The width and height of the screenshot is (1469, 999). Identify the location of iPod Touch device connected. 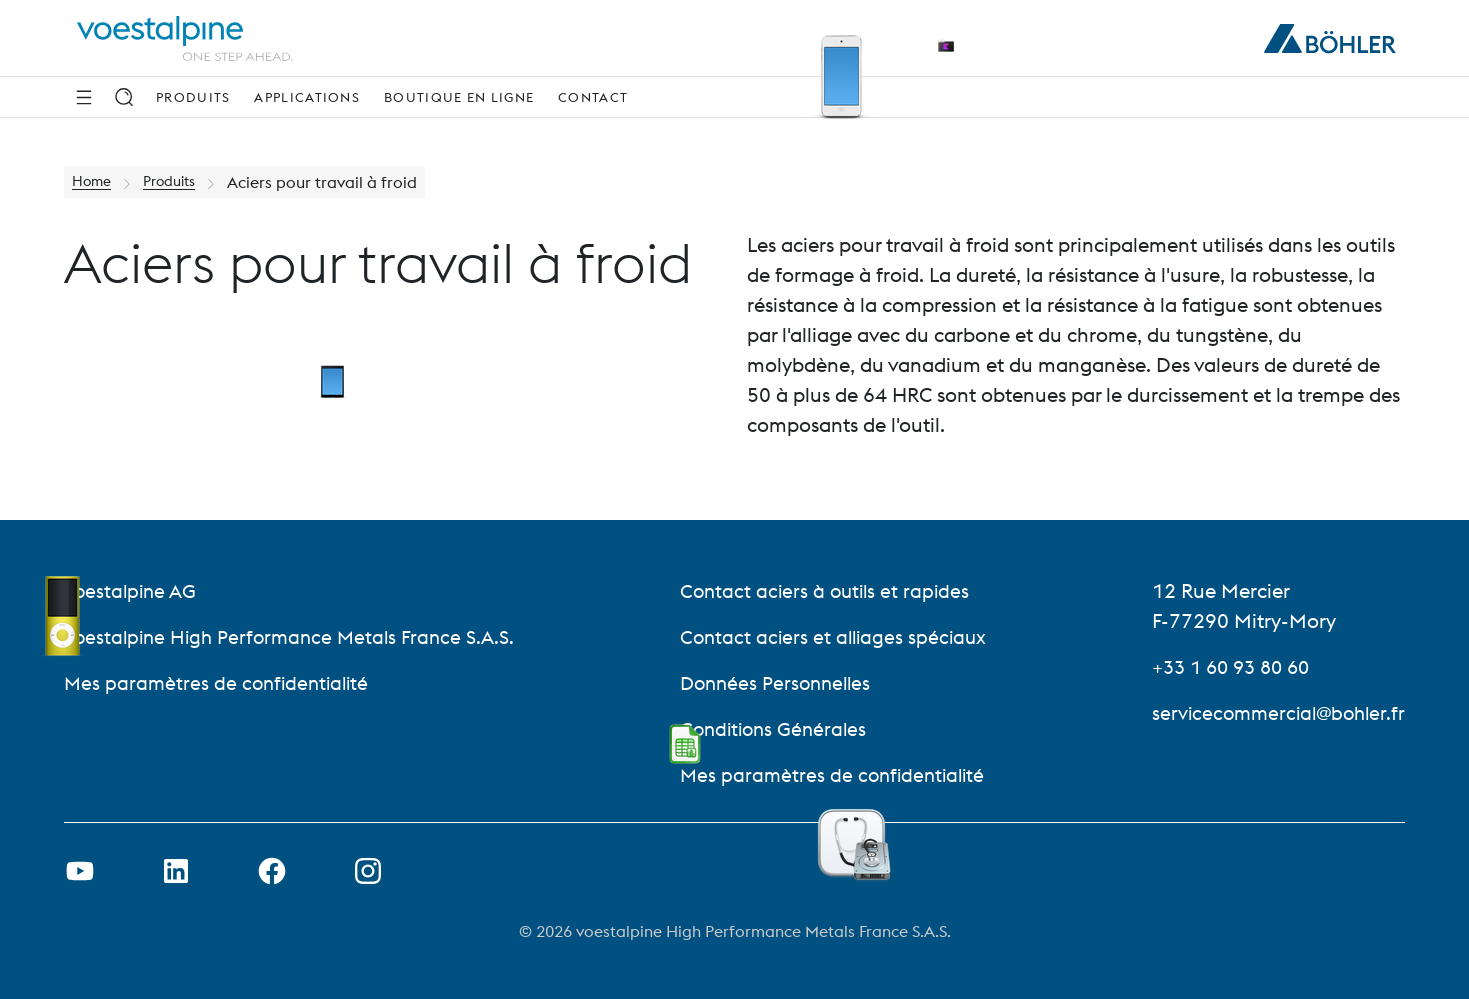
(841, 77).